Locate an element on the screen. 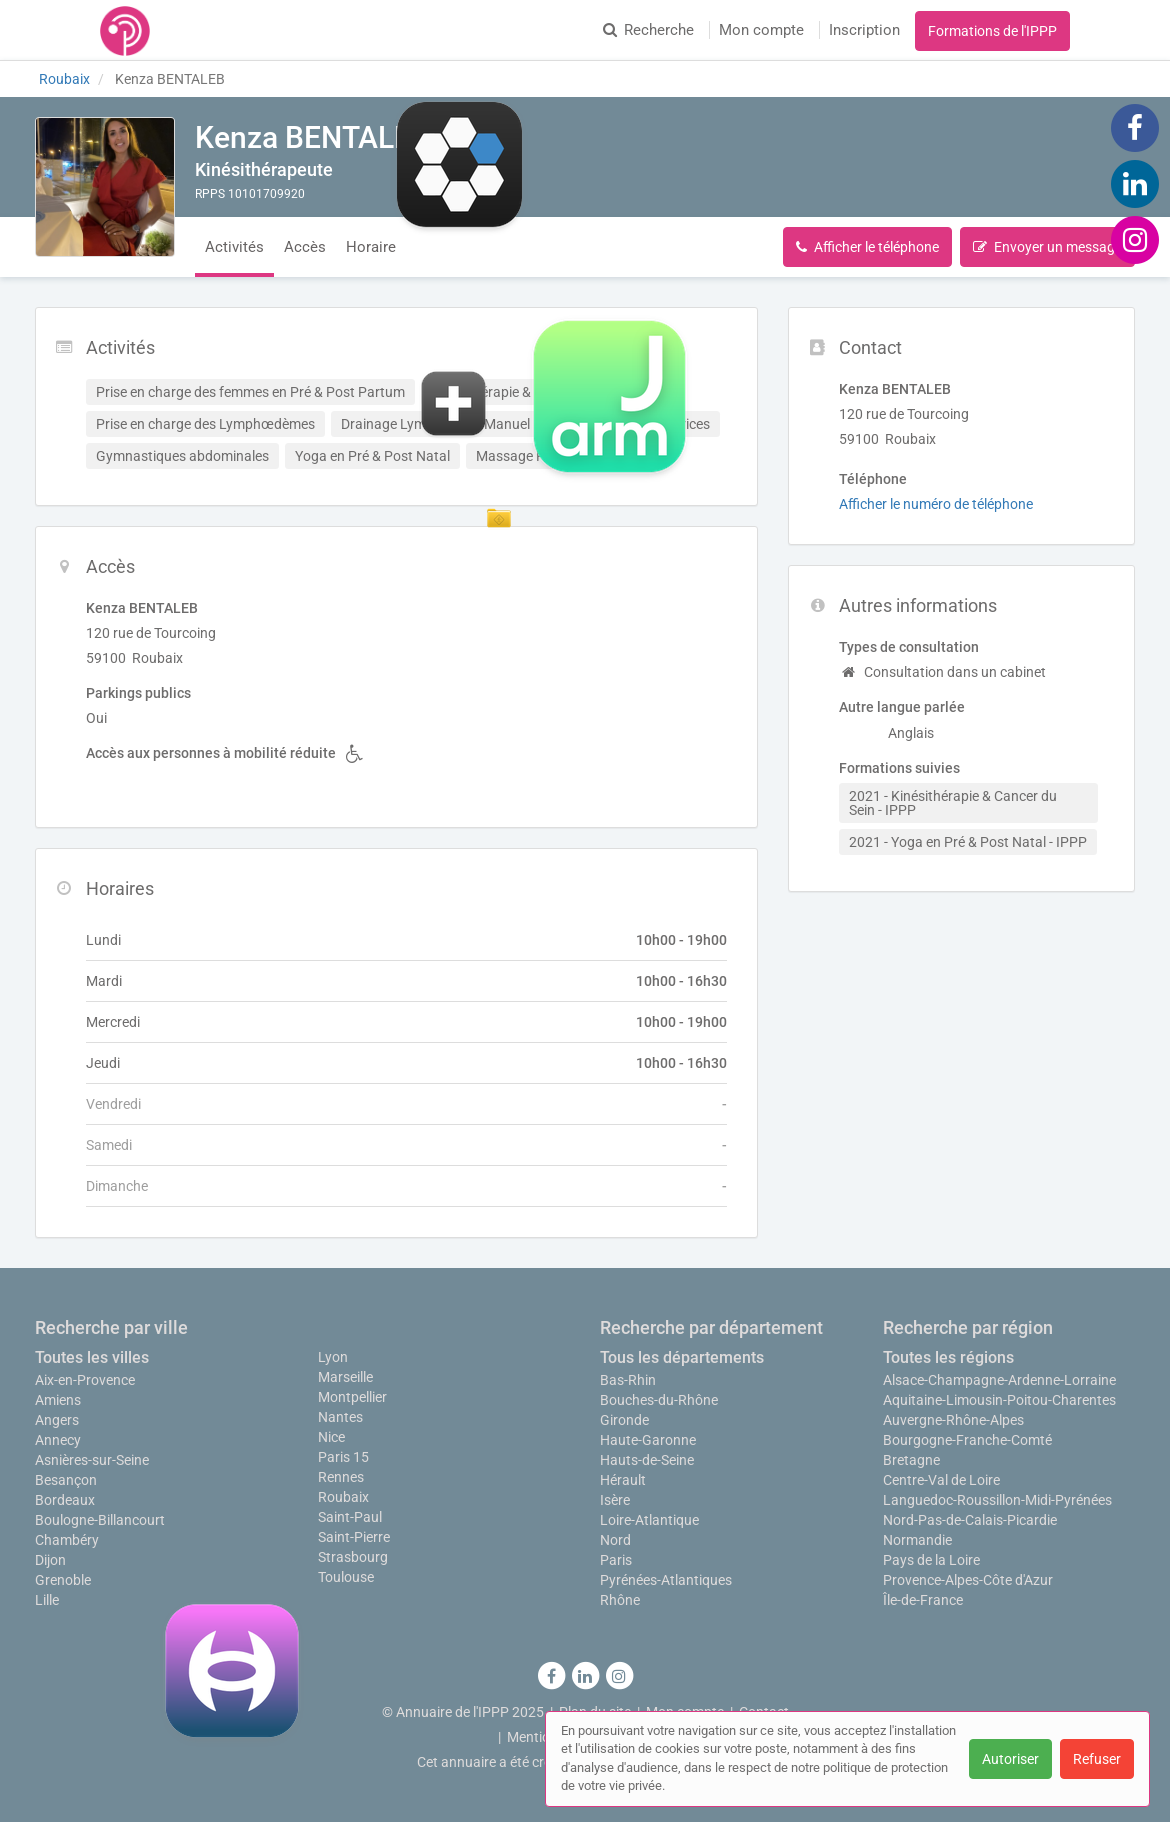 The height and width of the screenshot is (1822, 1170). access the public folder for shared files is located at coordinates (499, 518).